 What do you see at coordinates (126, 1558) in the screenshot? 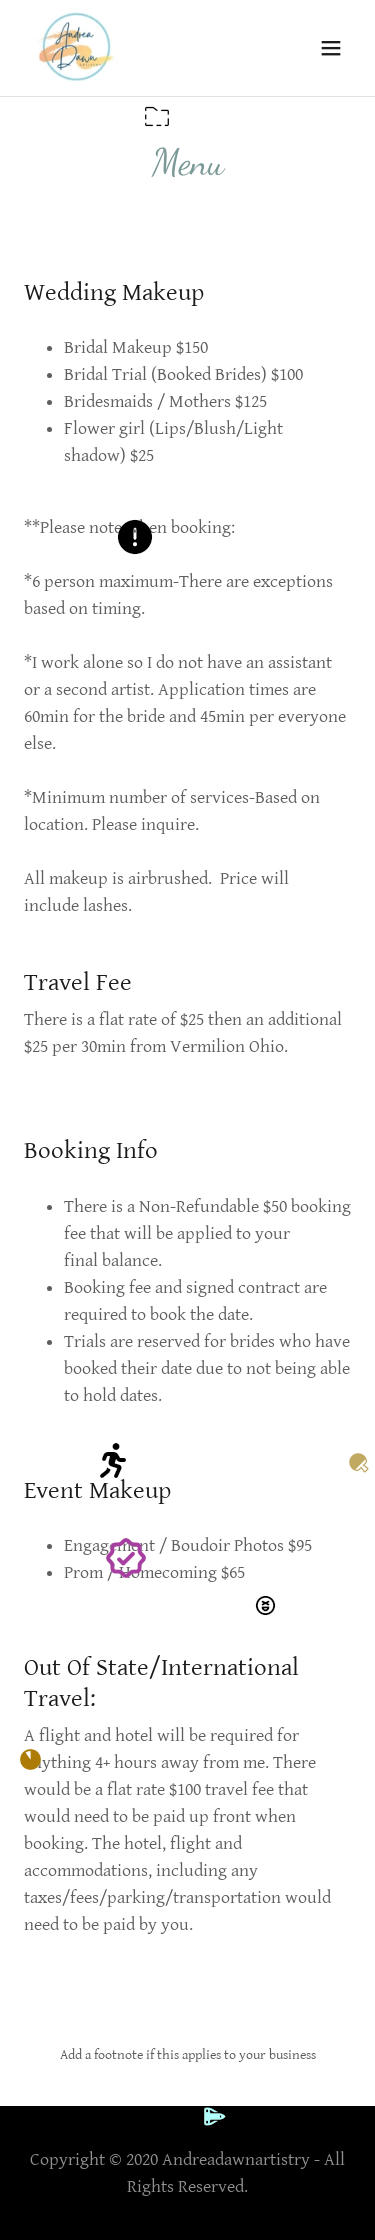
I see `indicates verified or authenticated status` at bounding box center [126, 1558].